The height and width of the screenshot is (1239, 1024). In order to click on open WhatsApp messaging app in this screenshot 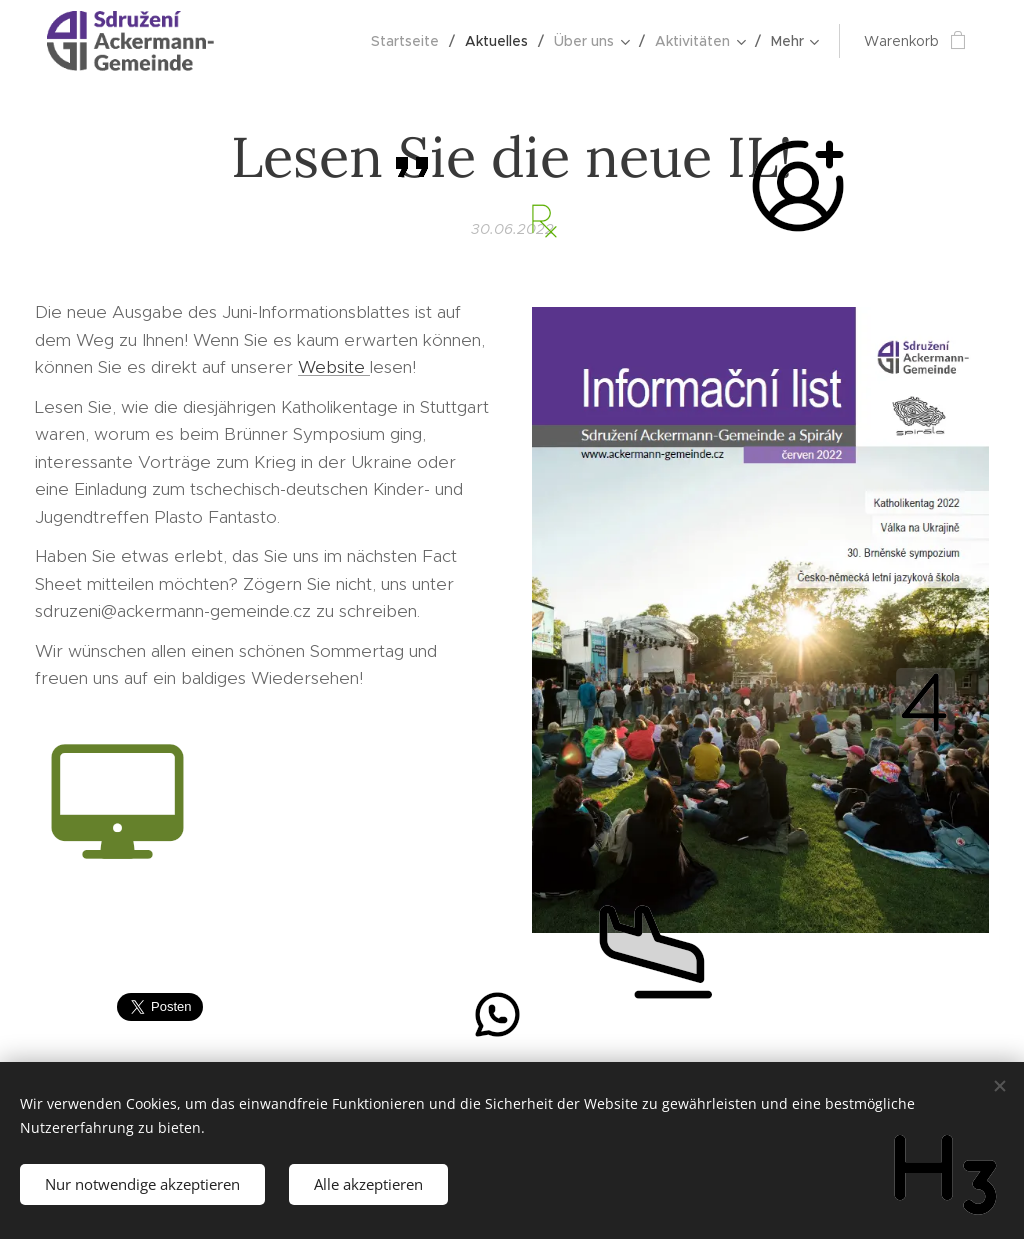, I will do `click(497, 1014)`.